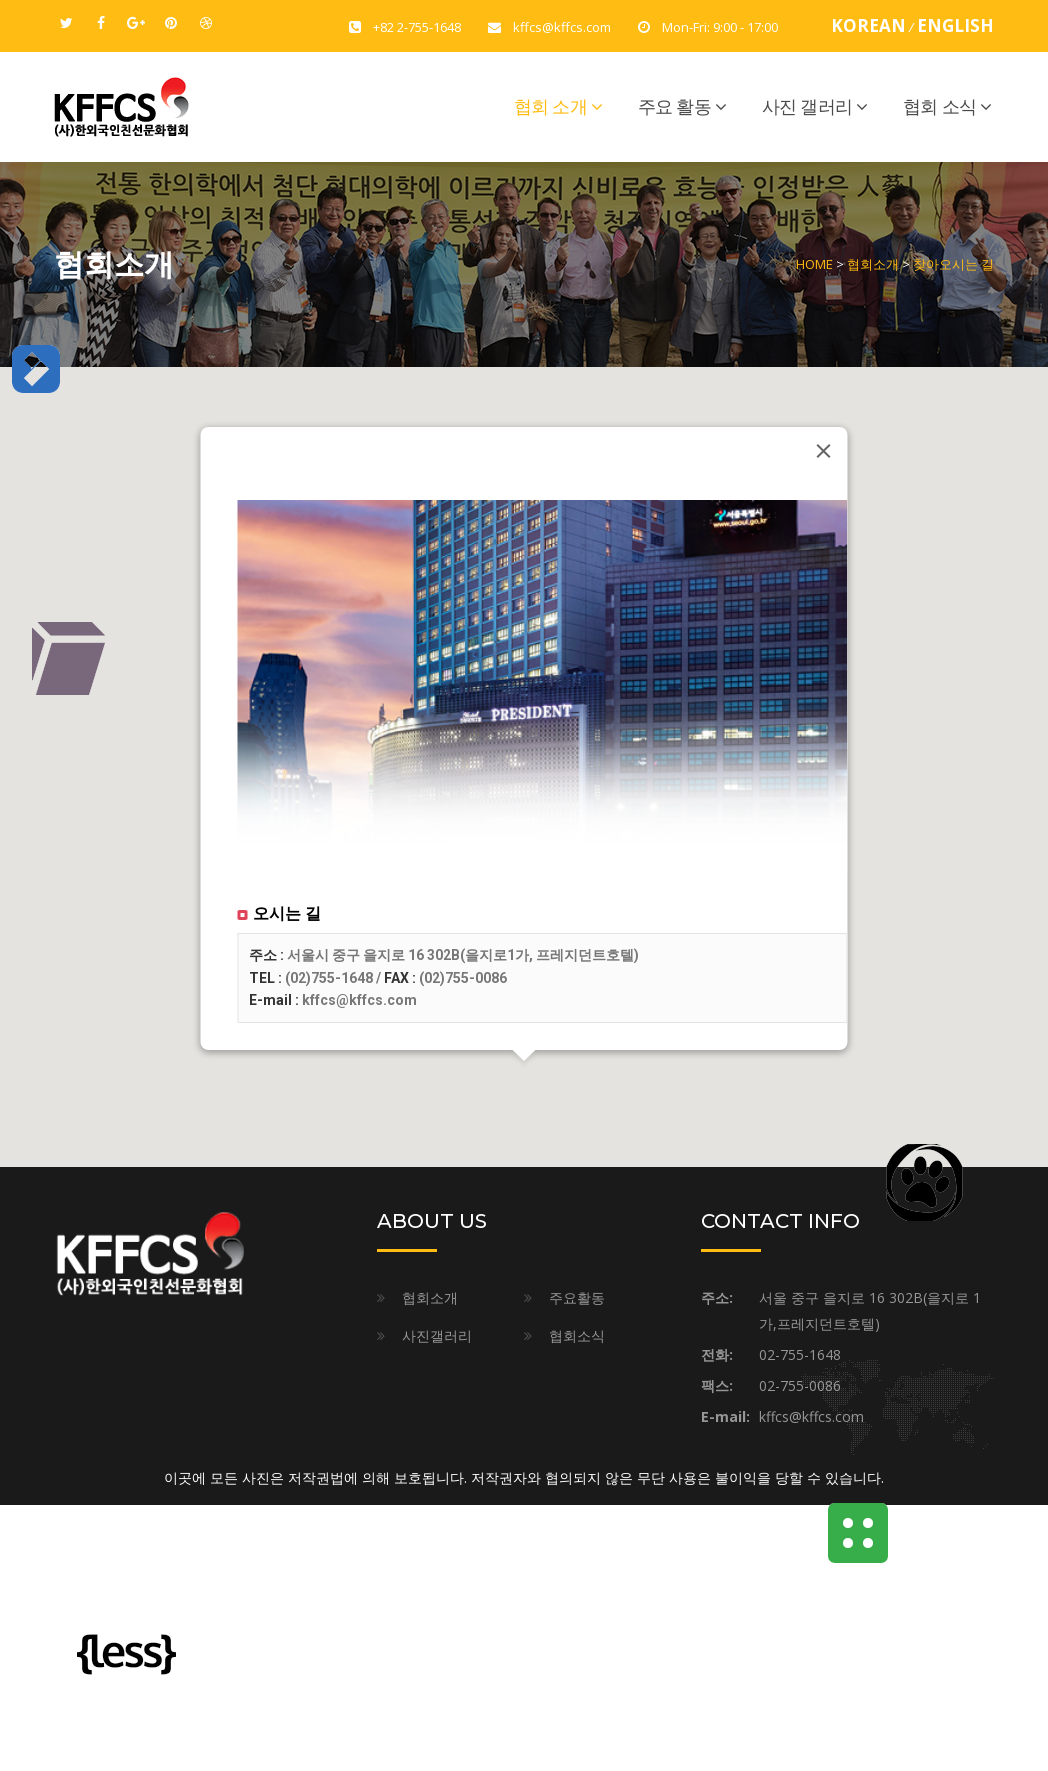 The height and width of the screenshot is (1771, 1048). I want to click on less css preprocessor logo, so click(126, 1654).